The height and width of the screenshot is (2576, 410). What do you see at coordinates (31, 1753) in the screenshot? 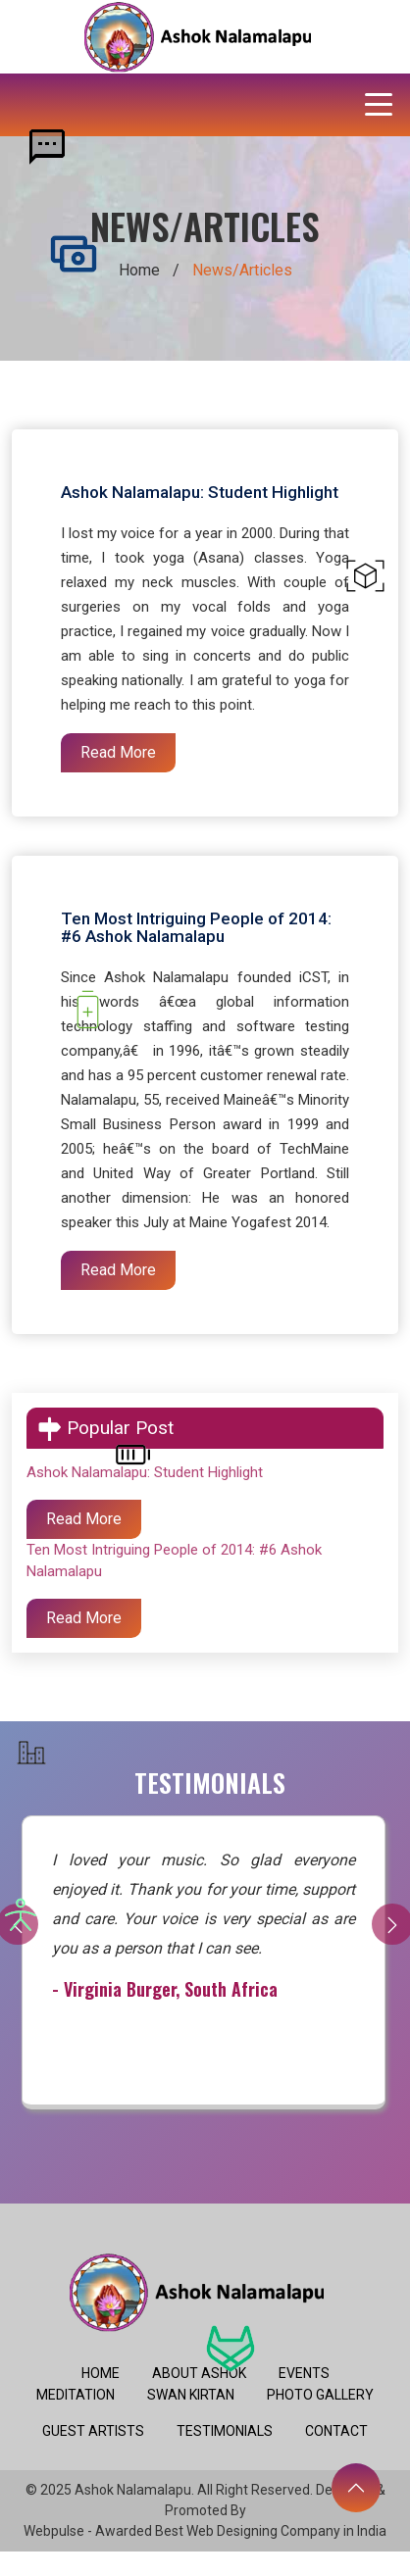
I see `view city or urban locations` at bounding box center [31, 1753].